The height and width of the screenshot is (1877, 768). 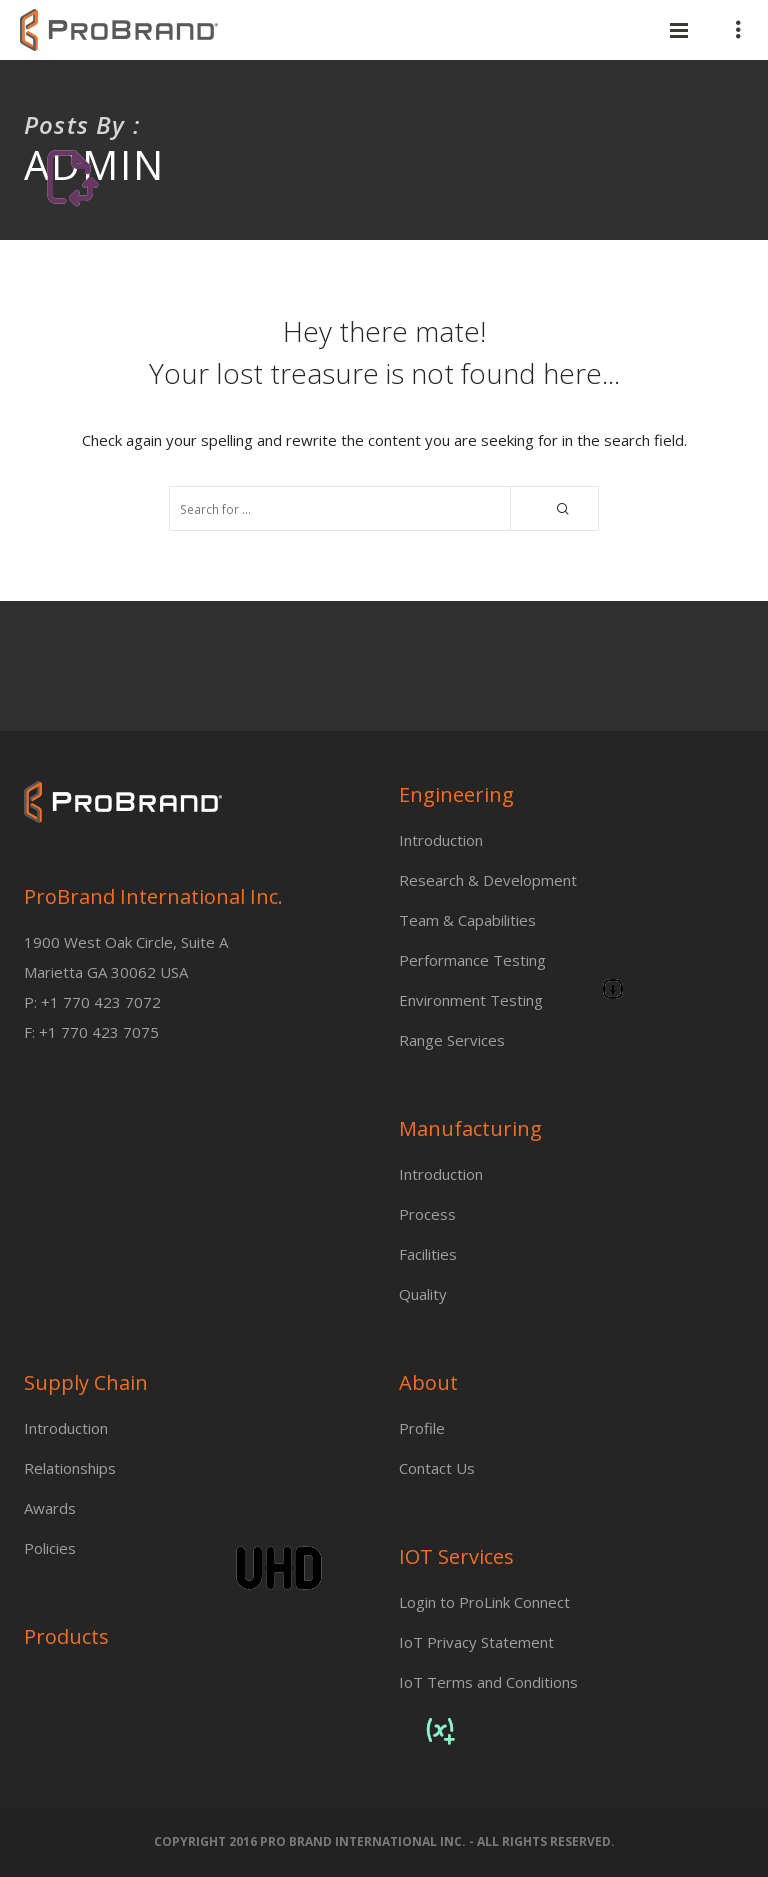 I want to click on add a new variable, so click(x=440, y=1730).